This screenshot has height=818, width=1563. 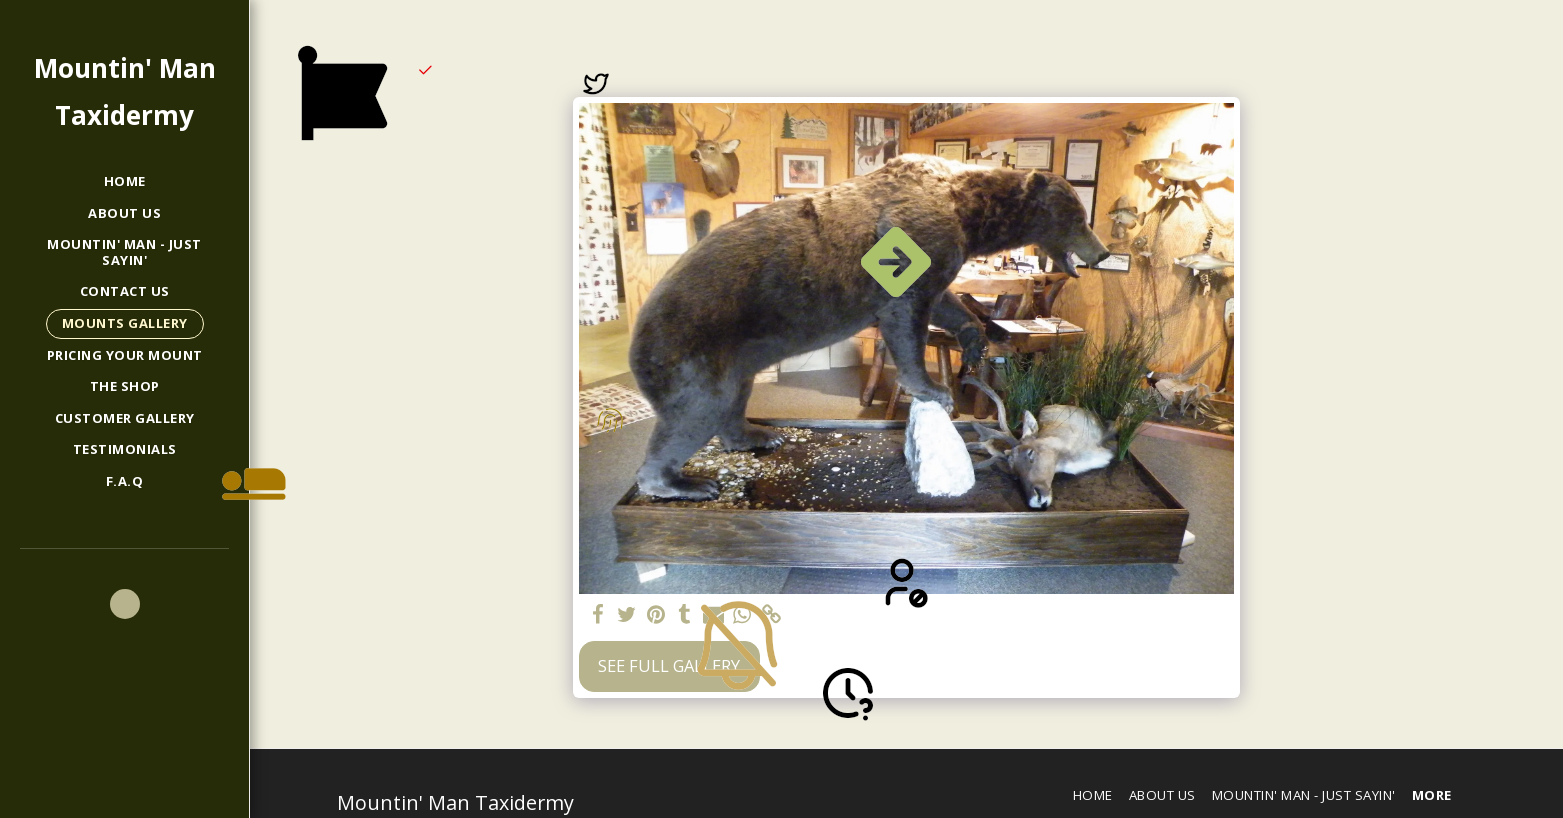 What do you see at coordinates (738, 645) in the screenshot?
I see `mute notifications` at bounding box center [738, 645].